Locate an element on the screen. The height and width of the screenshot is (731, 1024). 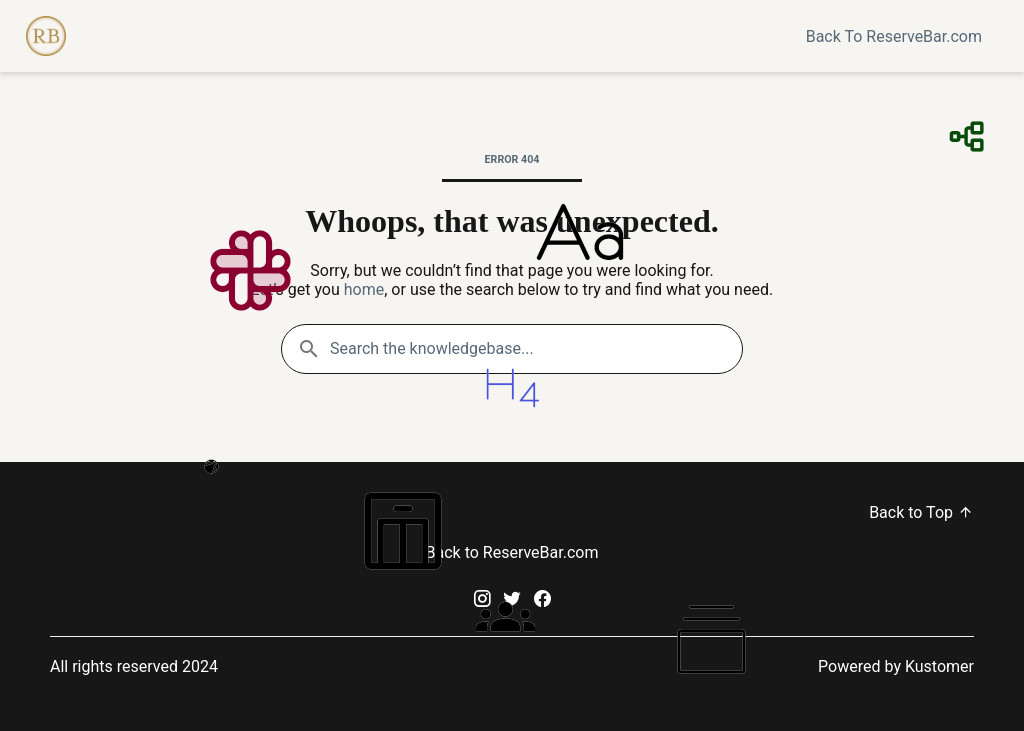
open Slack messaging app is located at coordinates (250, 270).